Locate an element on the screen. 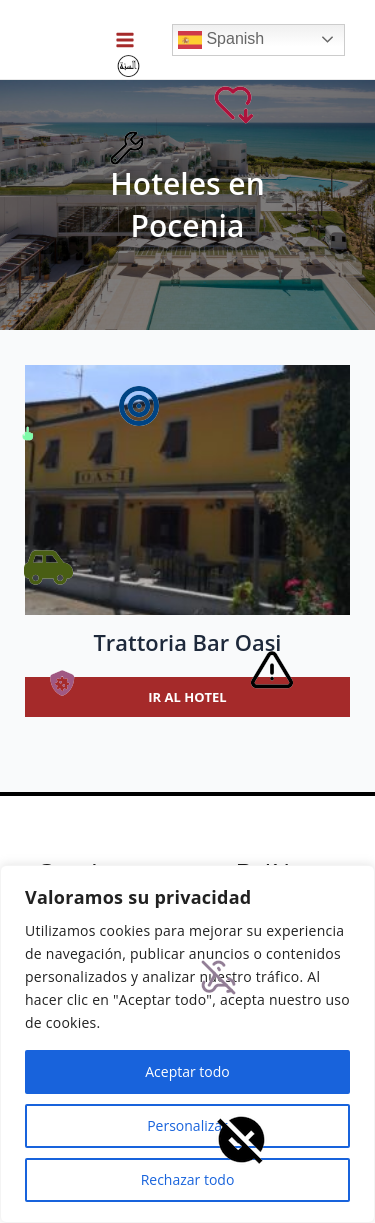  indicates unpublished or draft content is located at coordinates (241, 1139).